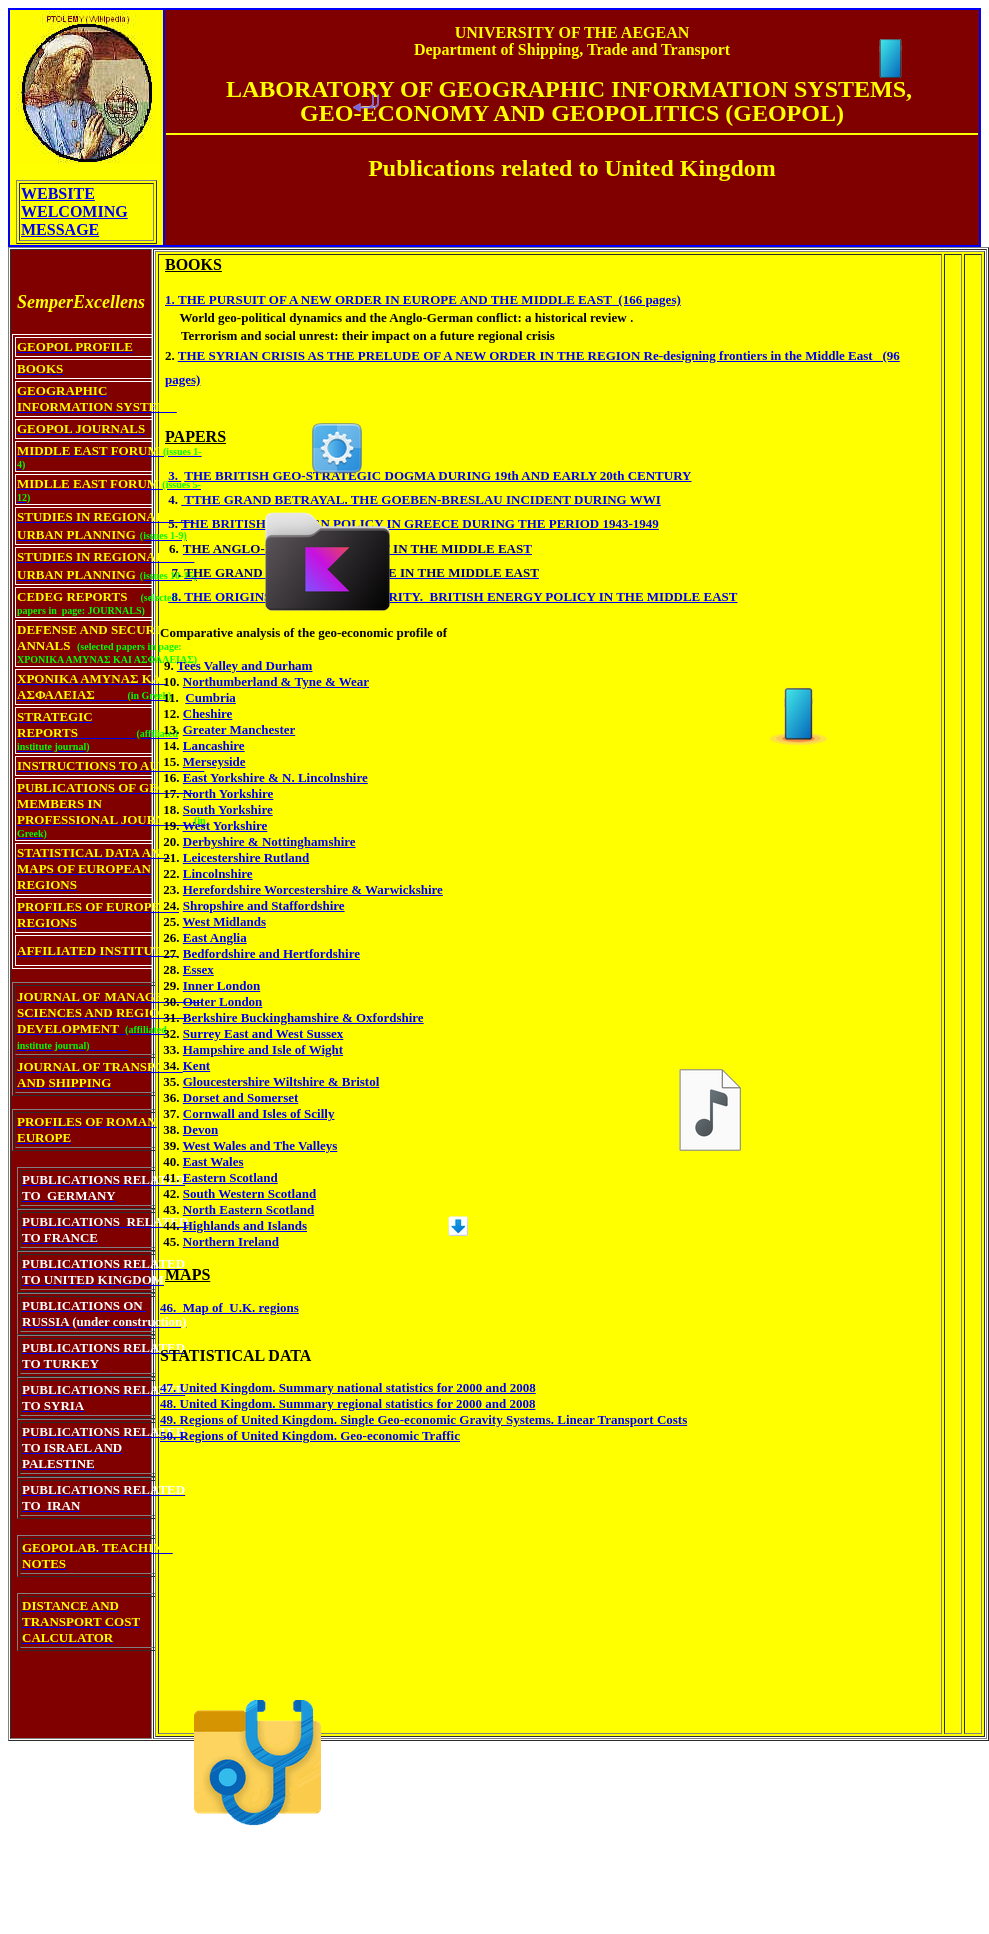 Image resolution: width=989 pixels, height=1934 pixels. I want to click on download in progress indicator, so click(443, 1211).